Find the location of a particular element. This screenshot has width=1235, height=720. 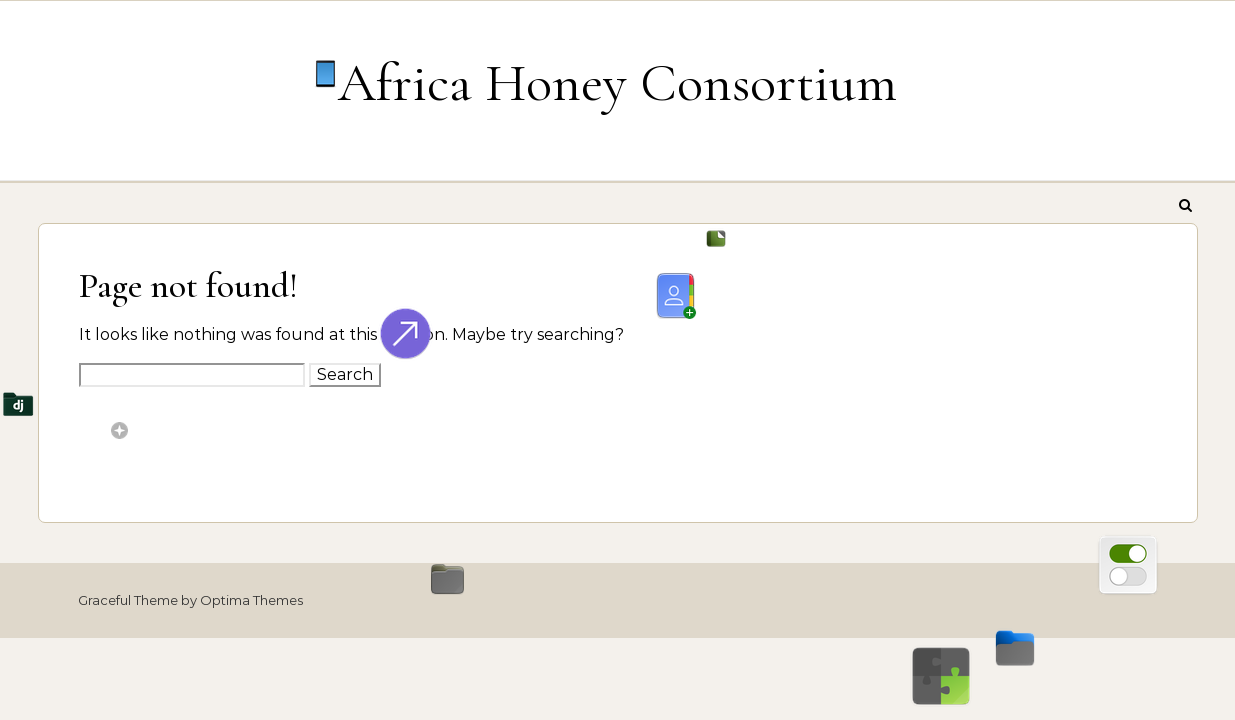

remove trusted status from a bluetooth device is located at coordinates (119, 430).